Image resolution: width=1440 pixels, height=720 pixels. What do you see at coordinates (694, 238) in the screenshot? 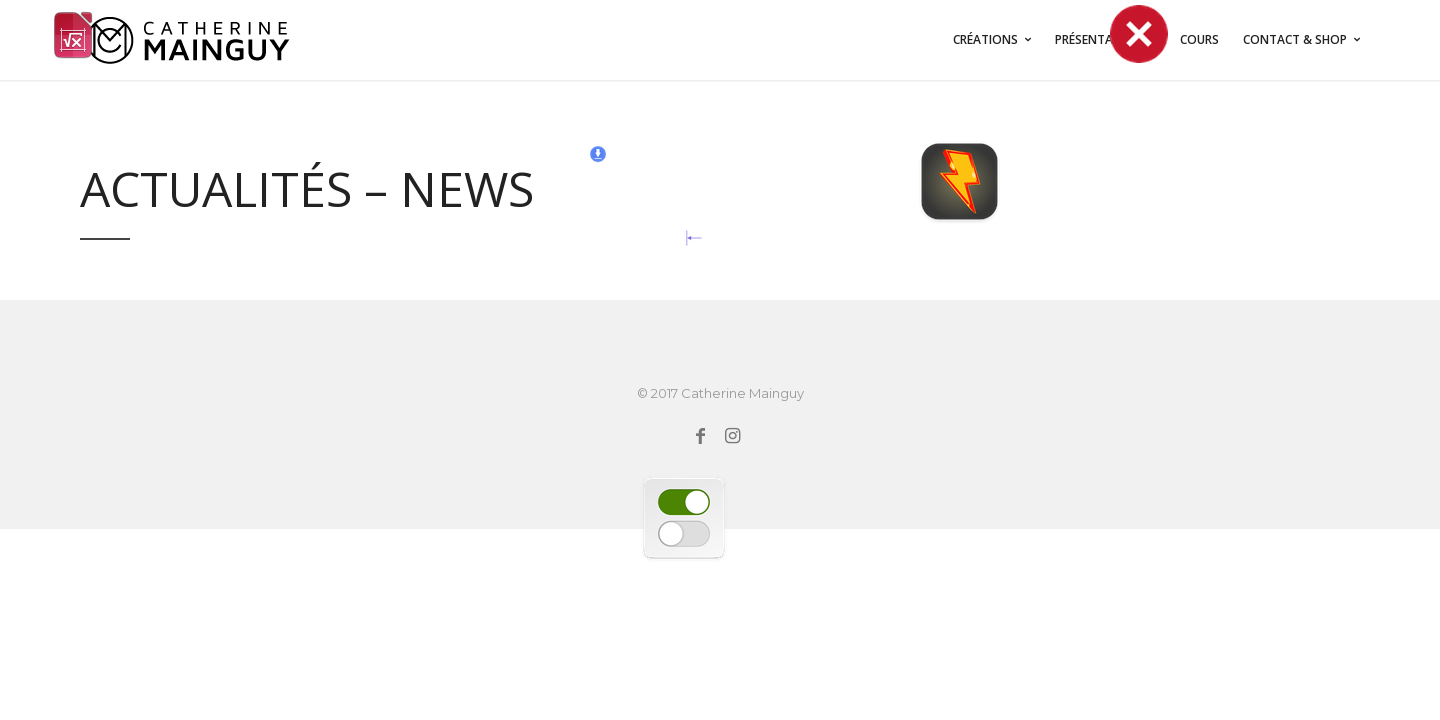
I see `go to the first item in a list or sequence` at bounding box center [694, 238].